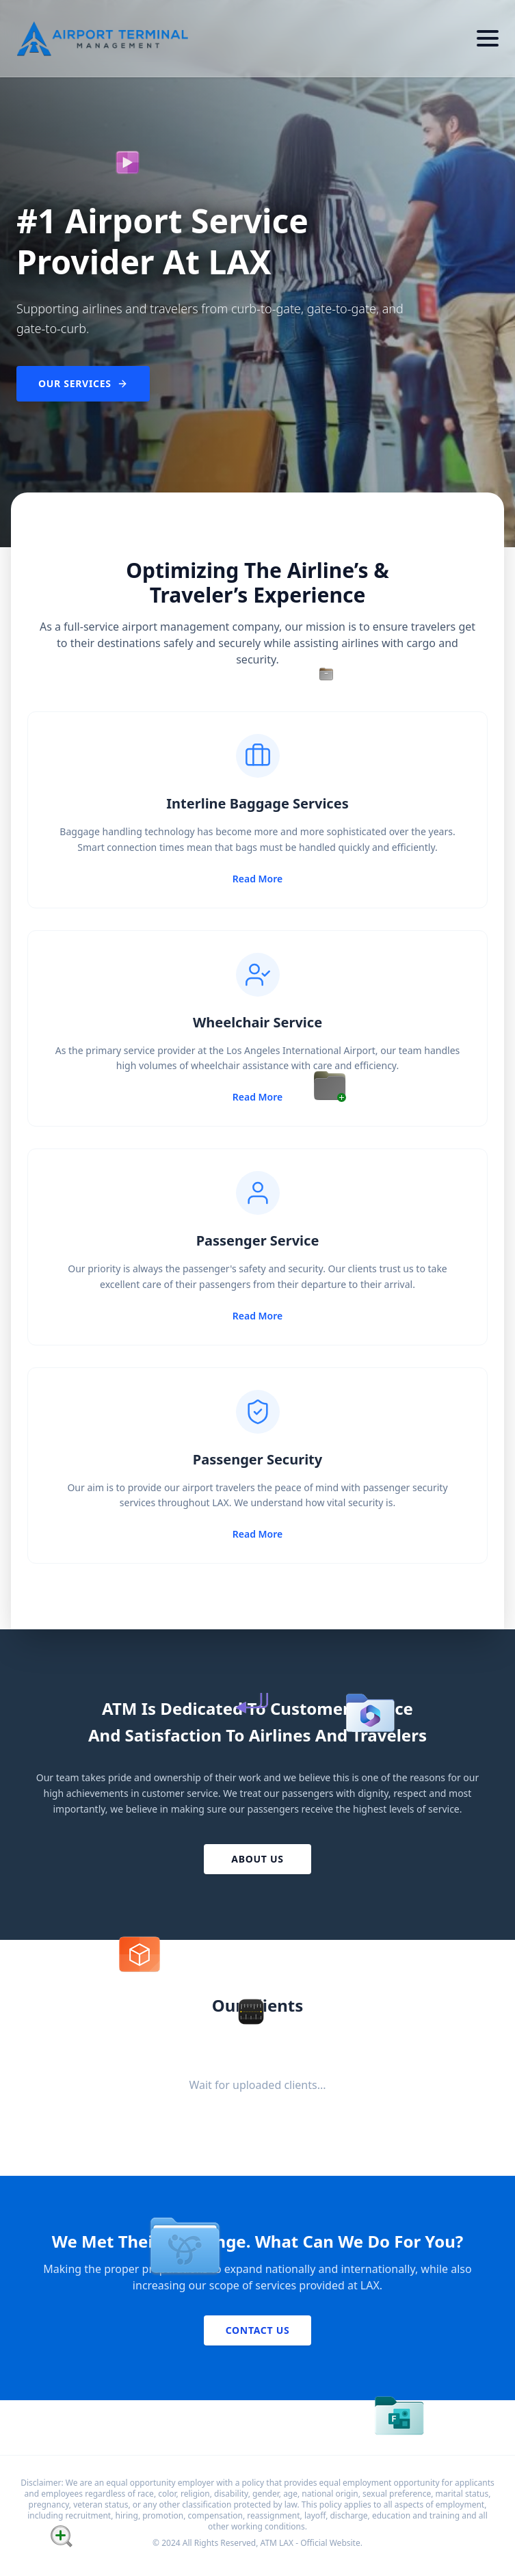 This screenshot has width=515, height=2576. I want to click on open the file manager, so click(326, 674).